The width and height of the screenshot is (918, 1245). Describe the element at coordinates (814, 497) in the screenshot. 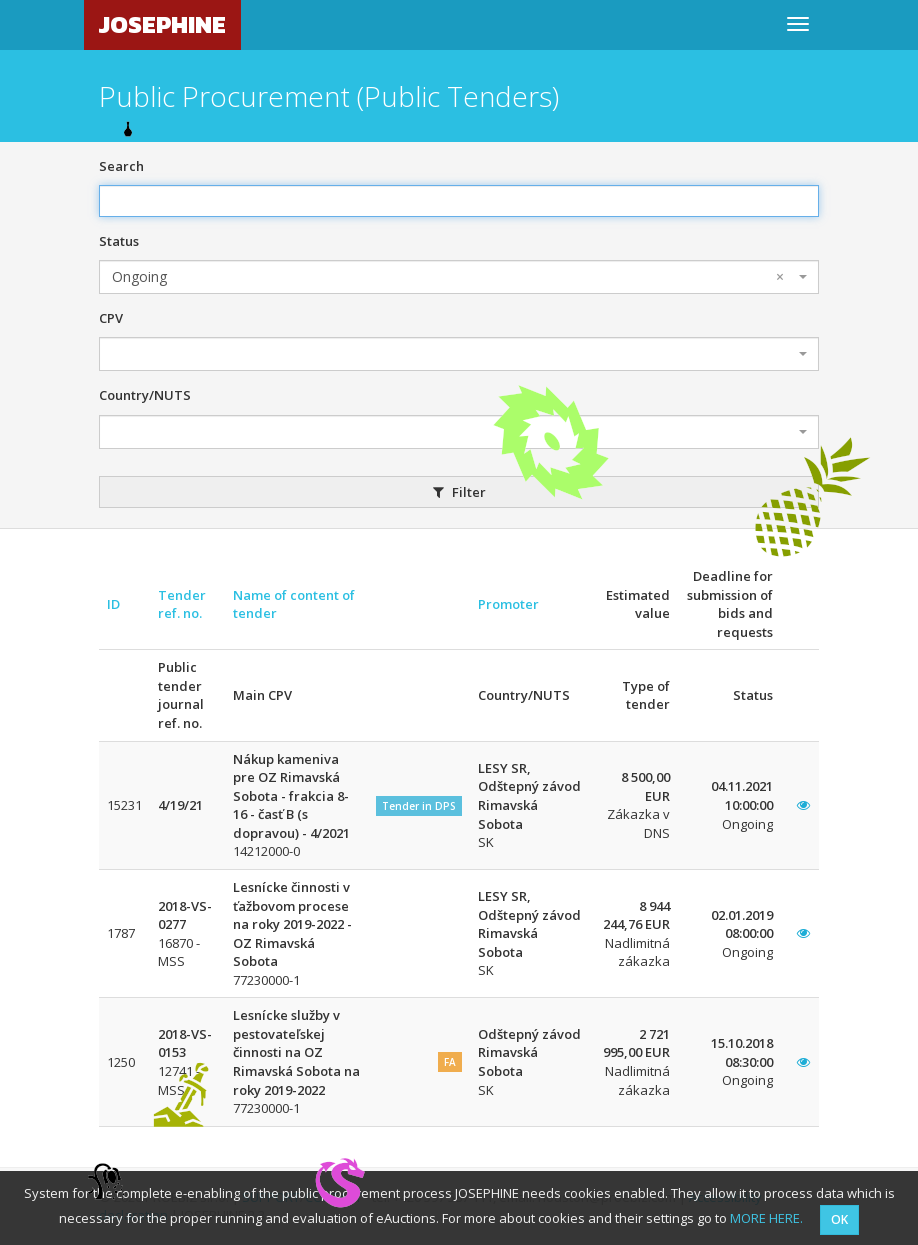

I see `tropical or exotic food category` at that location.